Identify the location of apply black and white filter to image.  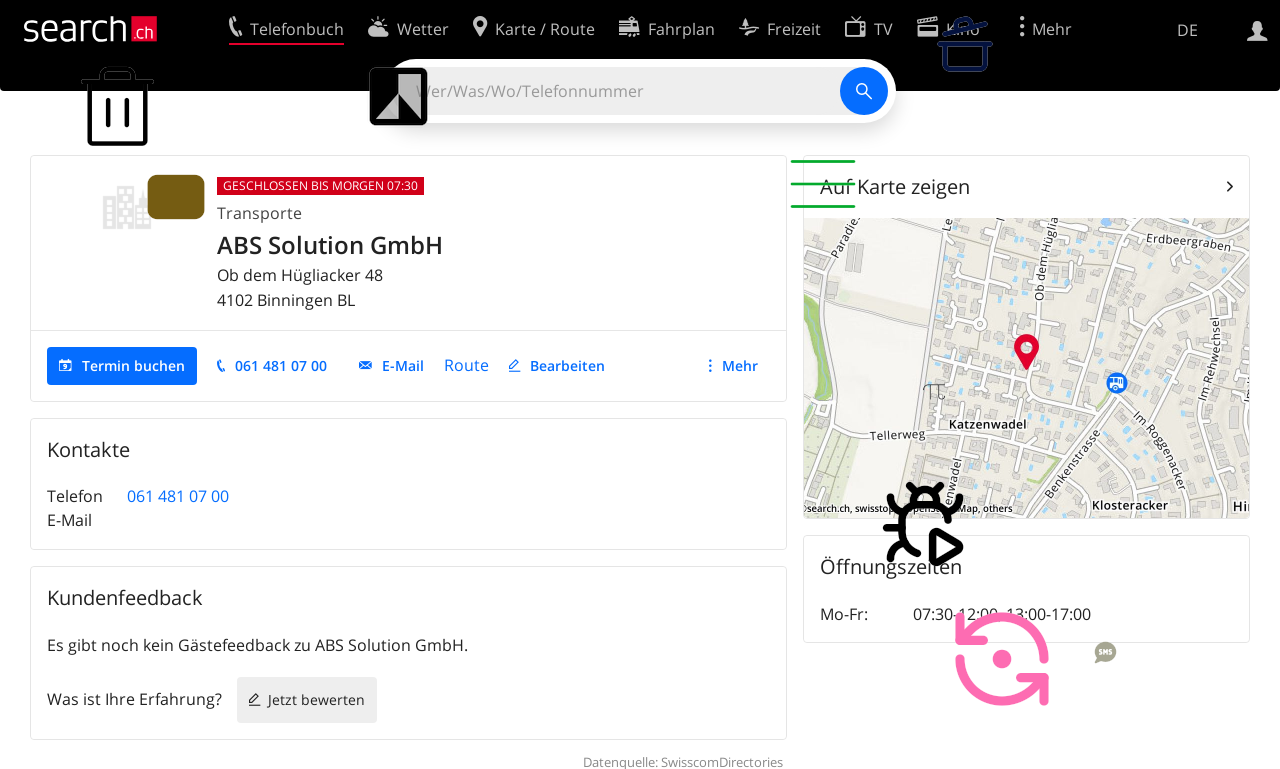
(398, 96).